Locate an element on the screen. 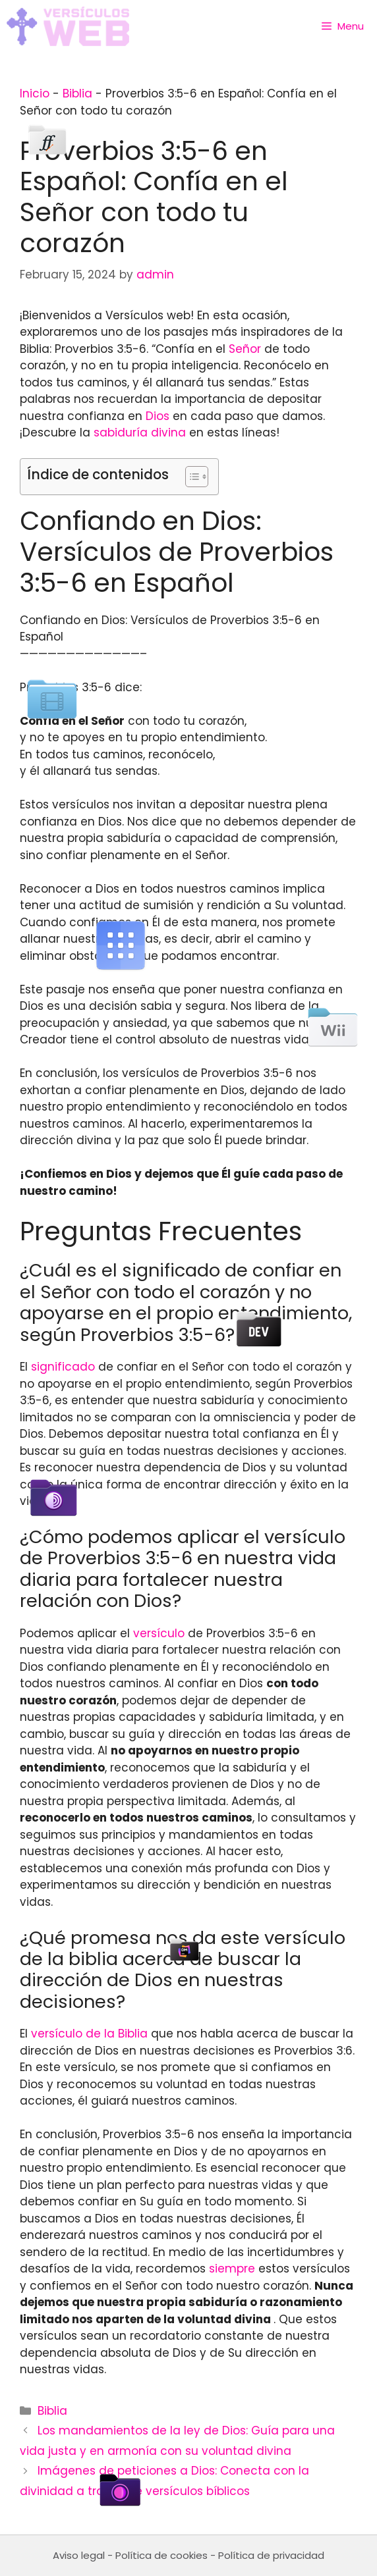 The image size is (377, 2576). folder for nintendo wii related files and games is located at coordinates (332, 1028).